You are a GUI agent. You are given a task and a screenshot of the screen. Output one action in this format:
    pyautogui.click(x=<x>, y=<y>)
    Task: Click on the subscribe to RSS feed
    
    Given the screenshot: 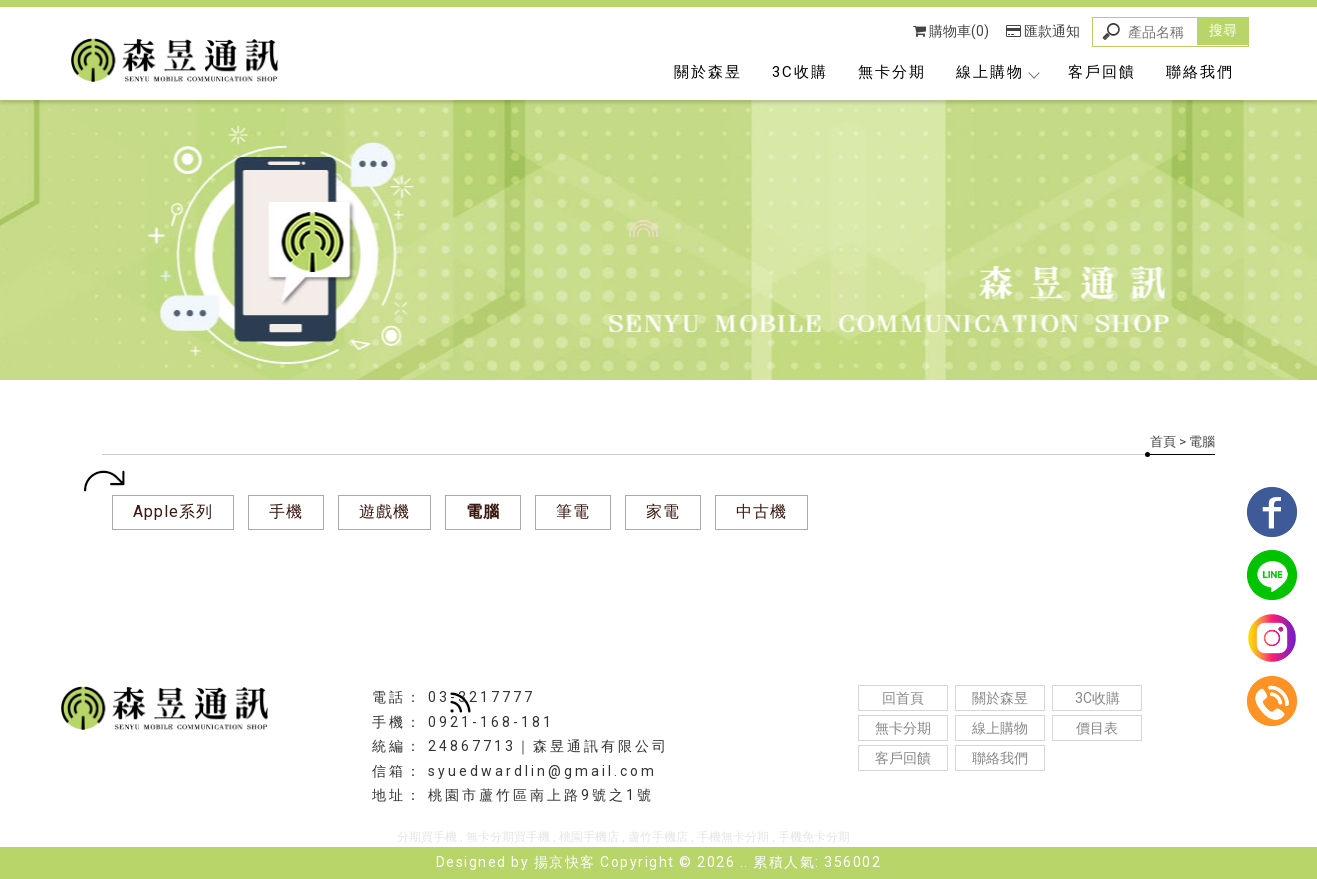 What is the action you would take?
    pyautogui.click(x=460, y=702)
    